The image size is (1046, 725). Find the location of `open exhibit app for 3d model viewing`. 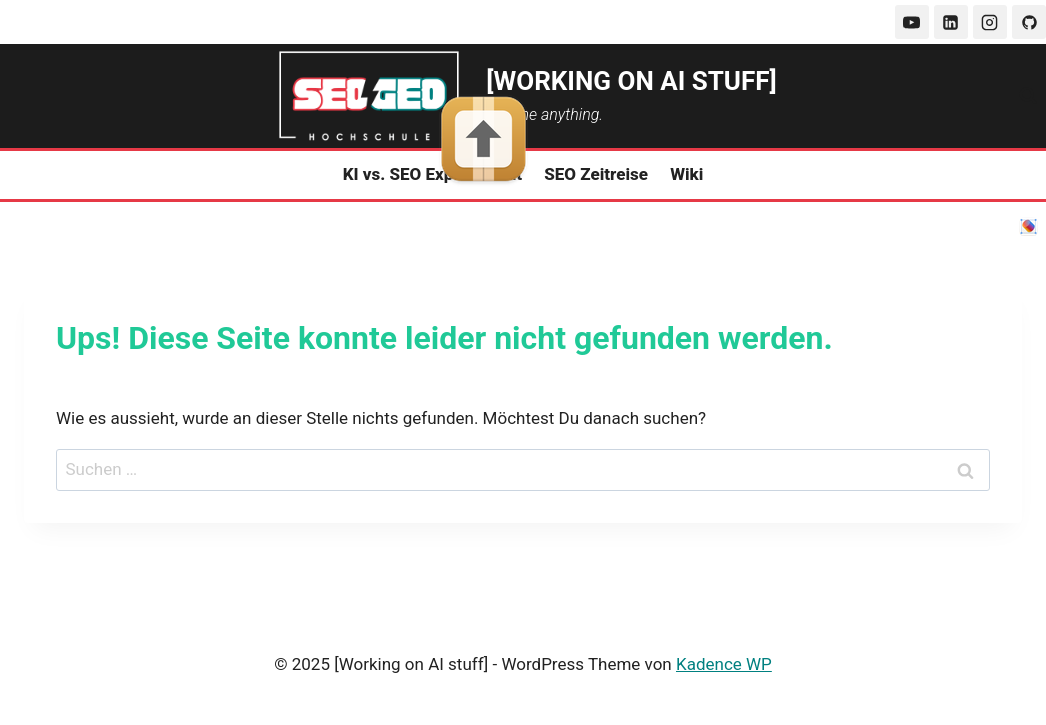

open exhibit app for 3d model viewing is located at coordinates (1028, 226).